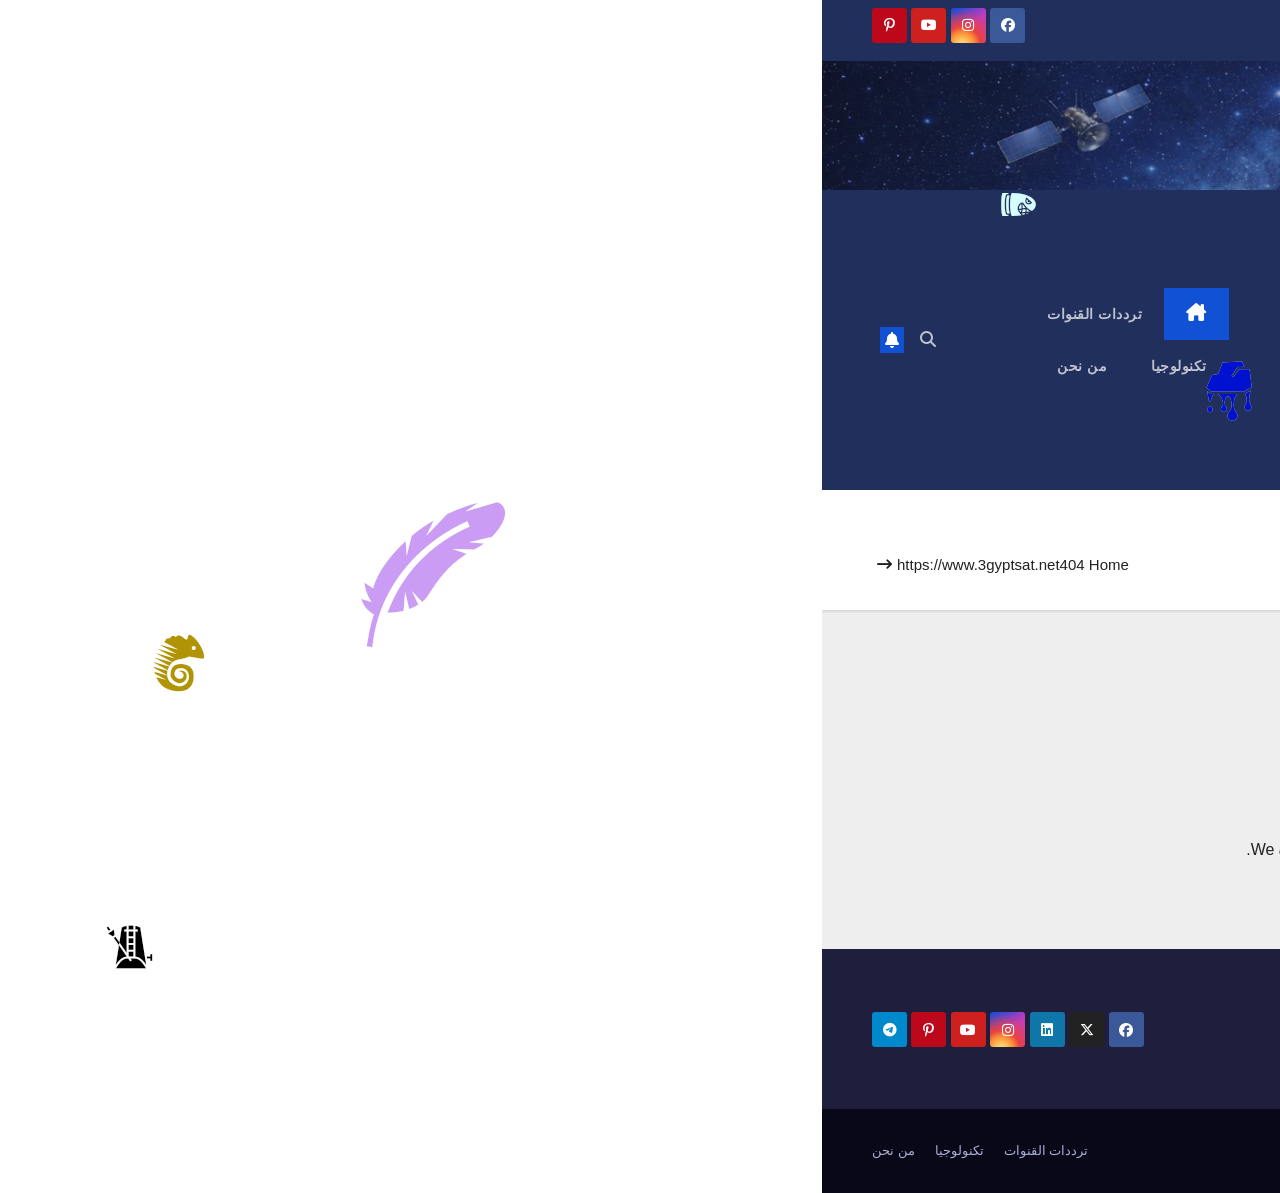 This screenshot has width=1280, height=1193. I want to click on bullet bill character from mario games, so click(1018, 204).